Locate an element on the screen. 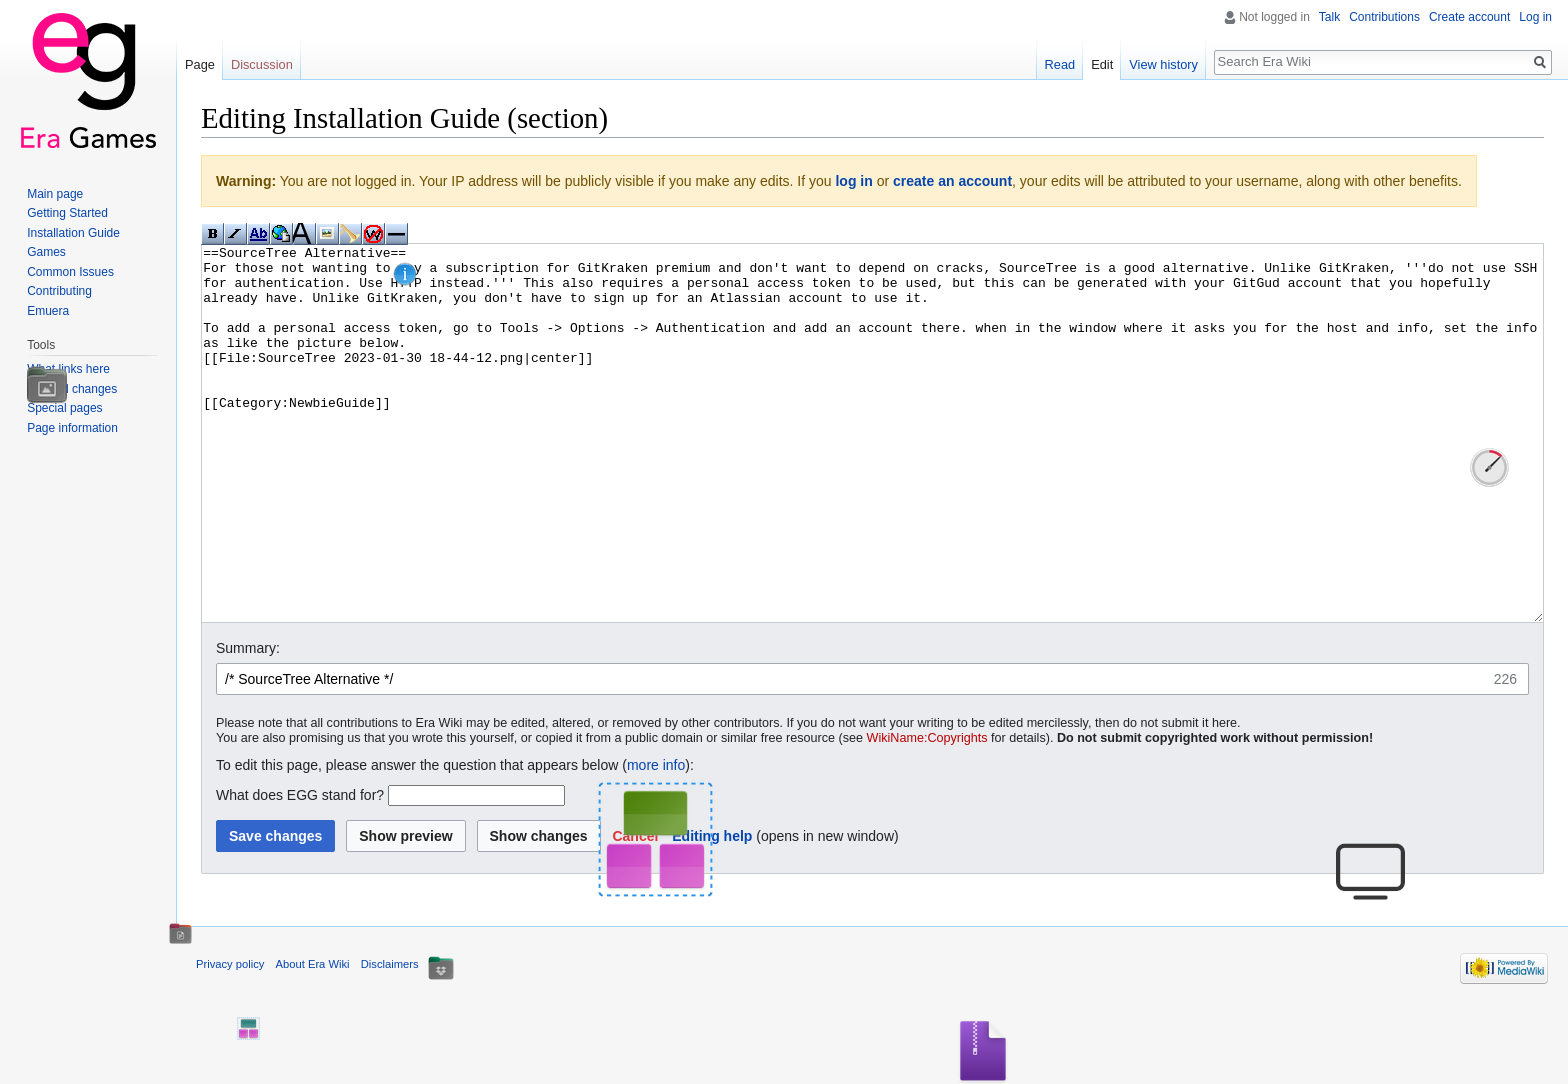 The height and width of the screenshot is (1084, 1568). access help or about information is located at coordinates (405, 274).